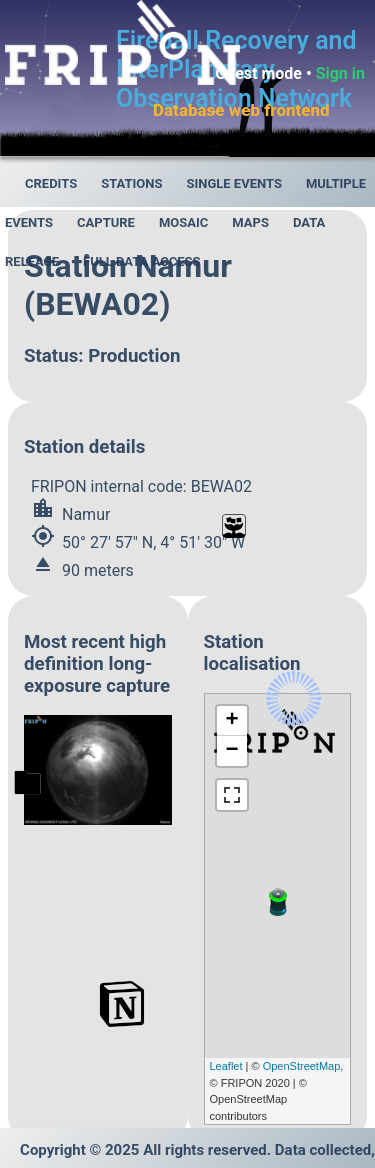 Image resolution: width=375 pixels, height=1168 pixels. What do you see at coordinates (122, 1004) in the screenshot?
I see `open Notion app` at bounding box center [122, 1004].